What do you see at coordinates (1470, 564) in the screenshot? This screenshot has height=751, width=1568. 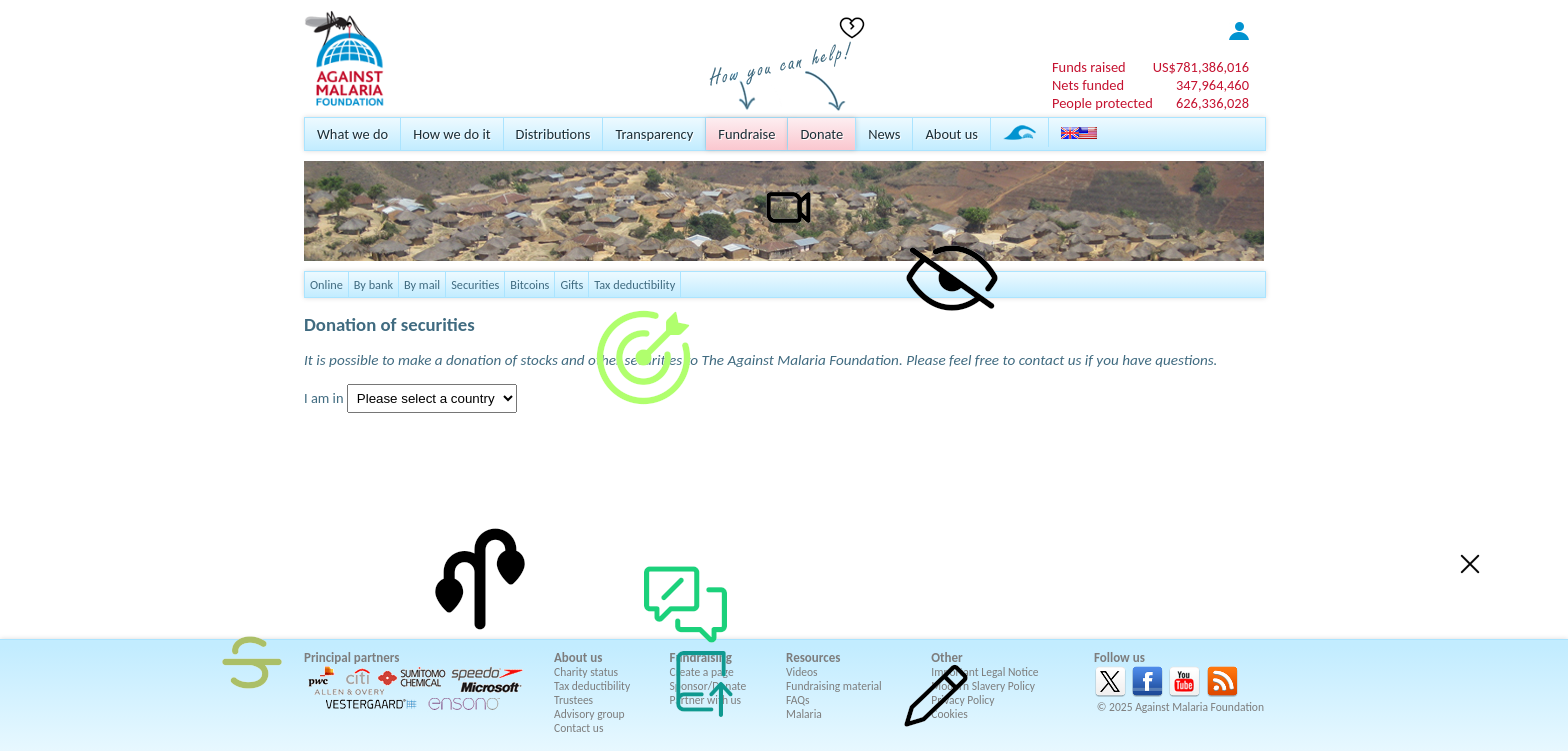 I see `close the current window or dialog` at bounding box center [1470, 564].